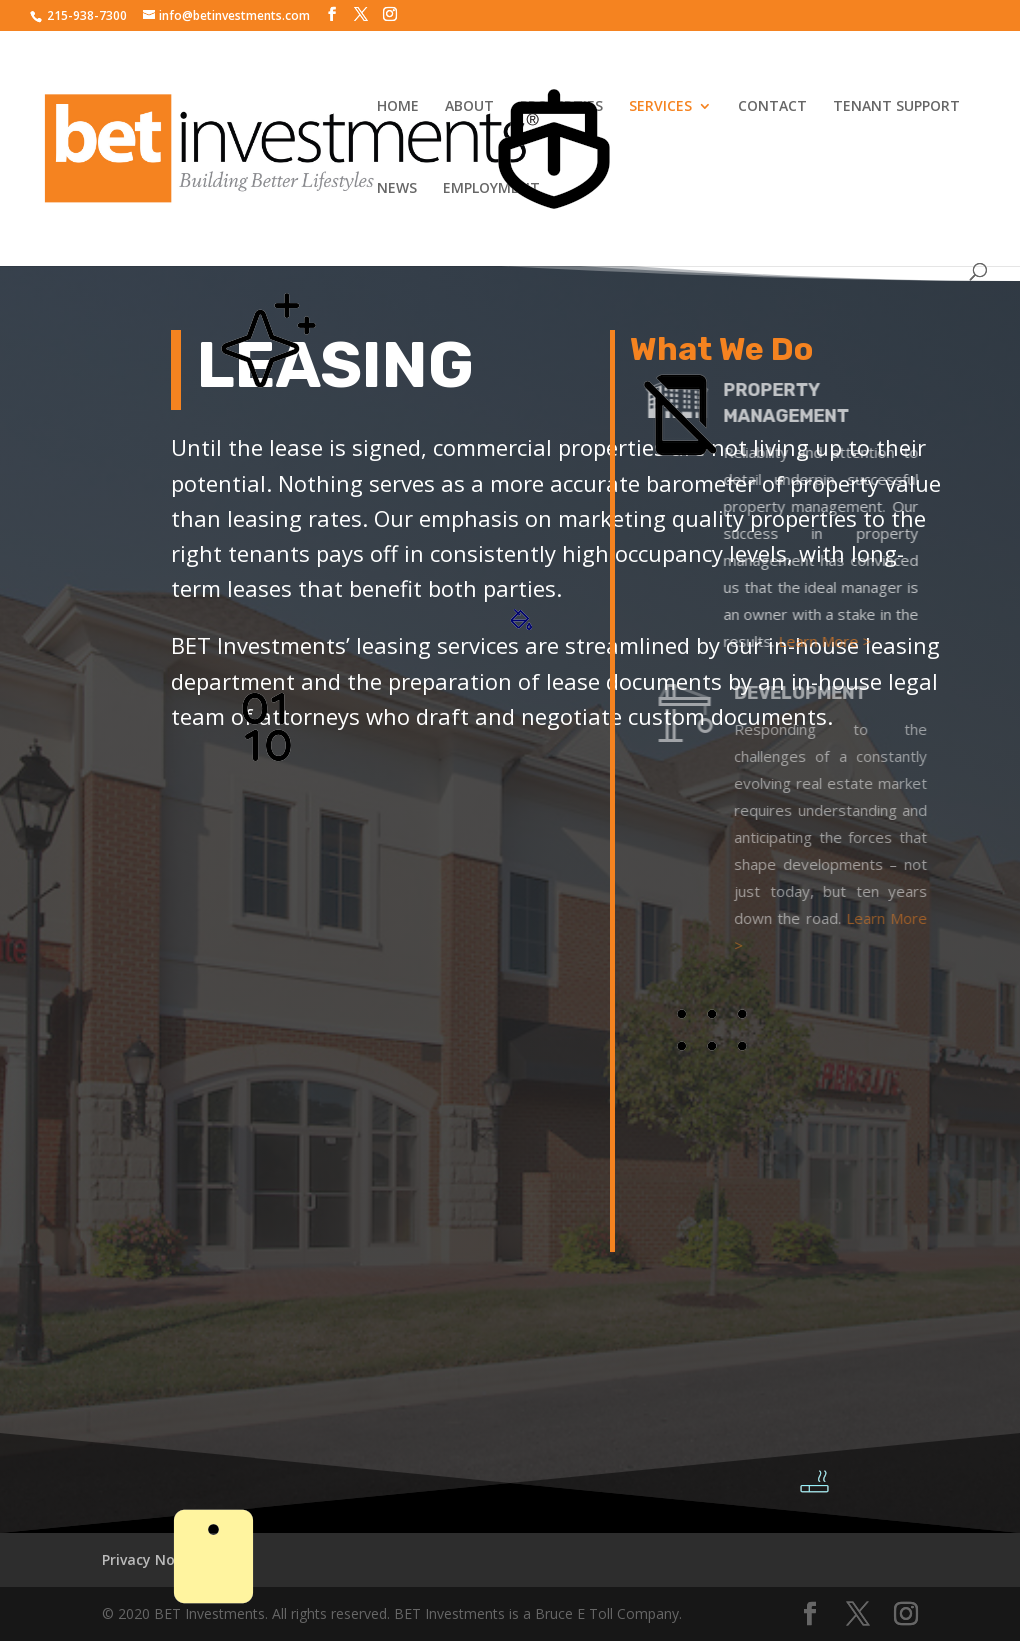 This screenshot has width=1020, height=1641. Describe the element at coordinates (554, 149) in the screenshot. I see `access boat or marine transportation options` at that location.